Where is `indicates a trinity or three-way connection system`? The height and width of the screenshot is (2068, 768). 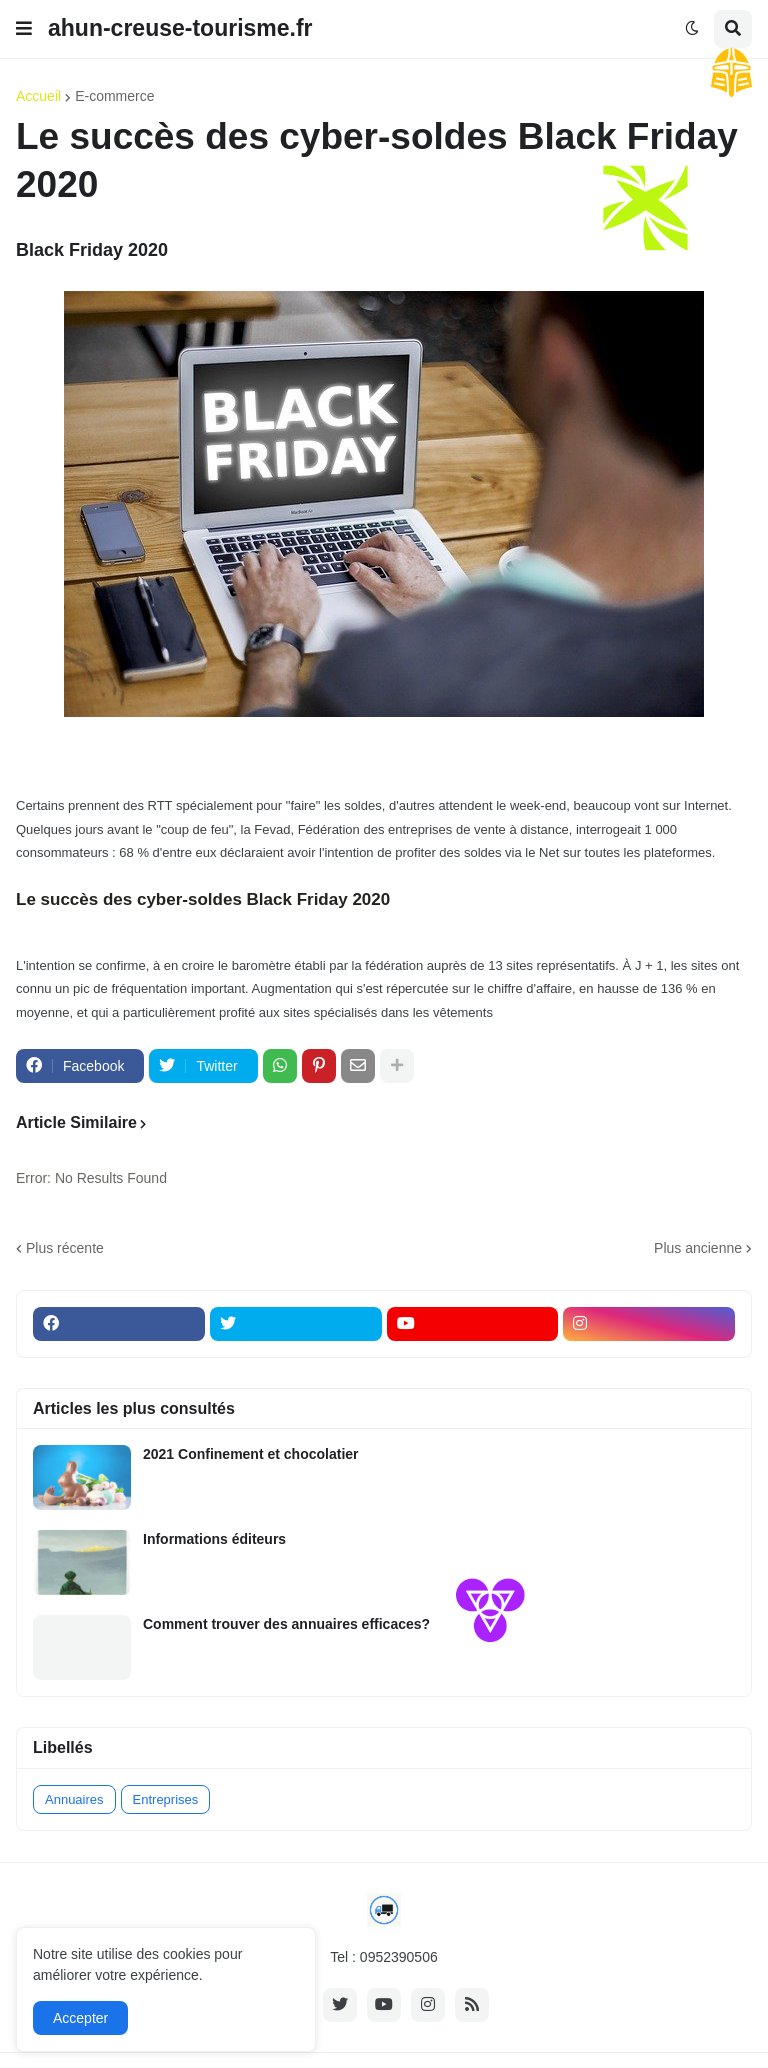
indicates a trinity or three-way connection system is located at coordinates (490, 1610).